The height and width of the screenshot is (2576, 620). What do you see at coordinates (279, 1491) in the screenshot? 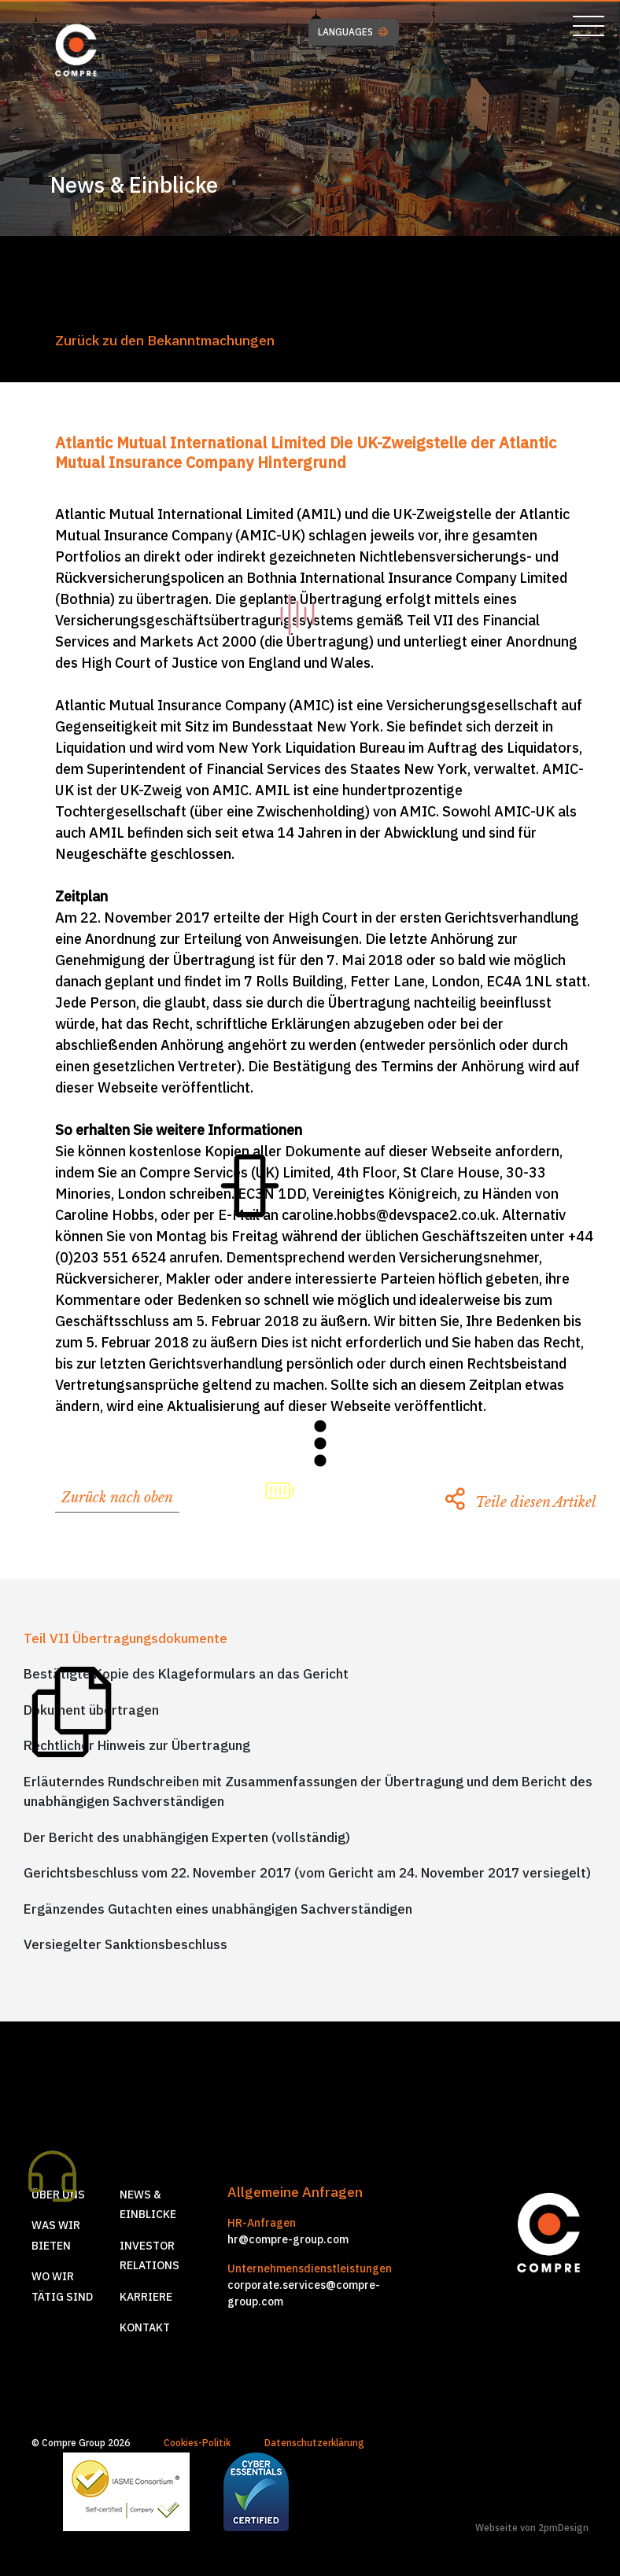
I see `indicates battery is fully charged` at bounding box center [279, 1491].